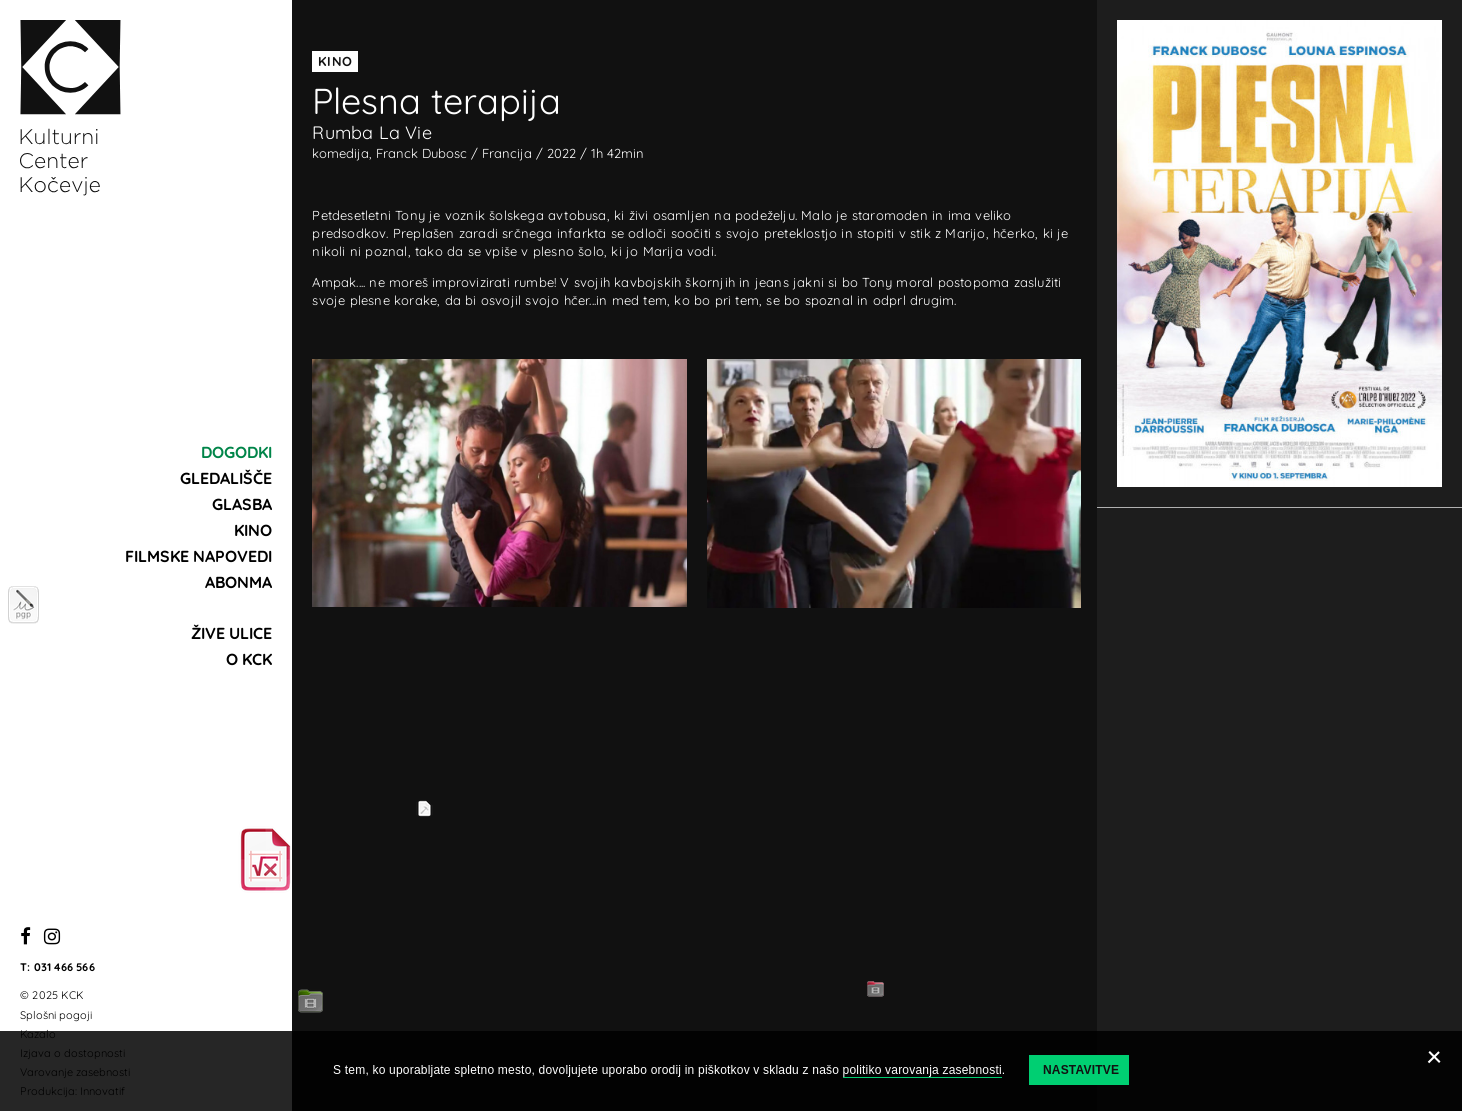  I want to click on open your videos folder, so click(310, 1000).